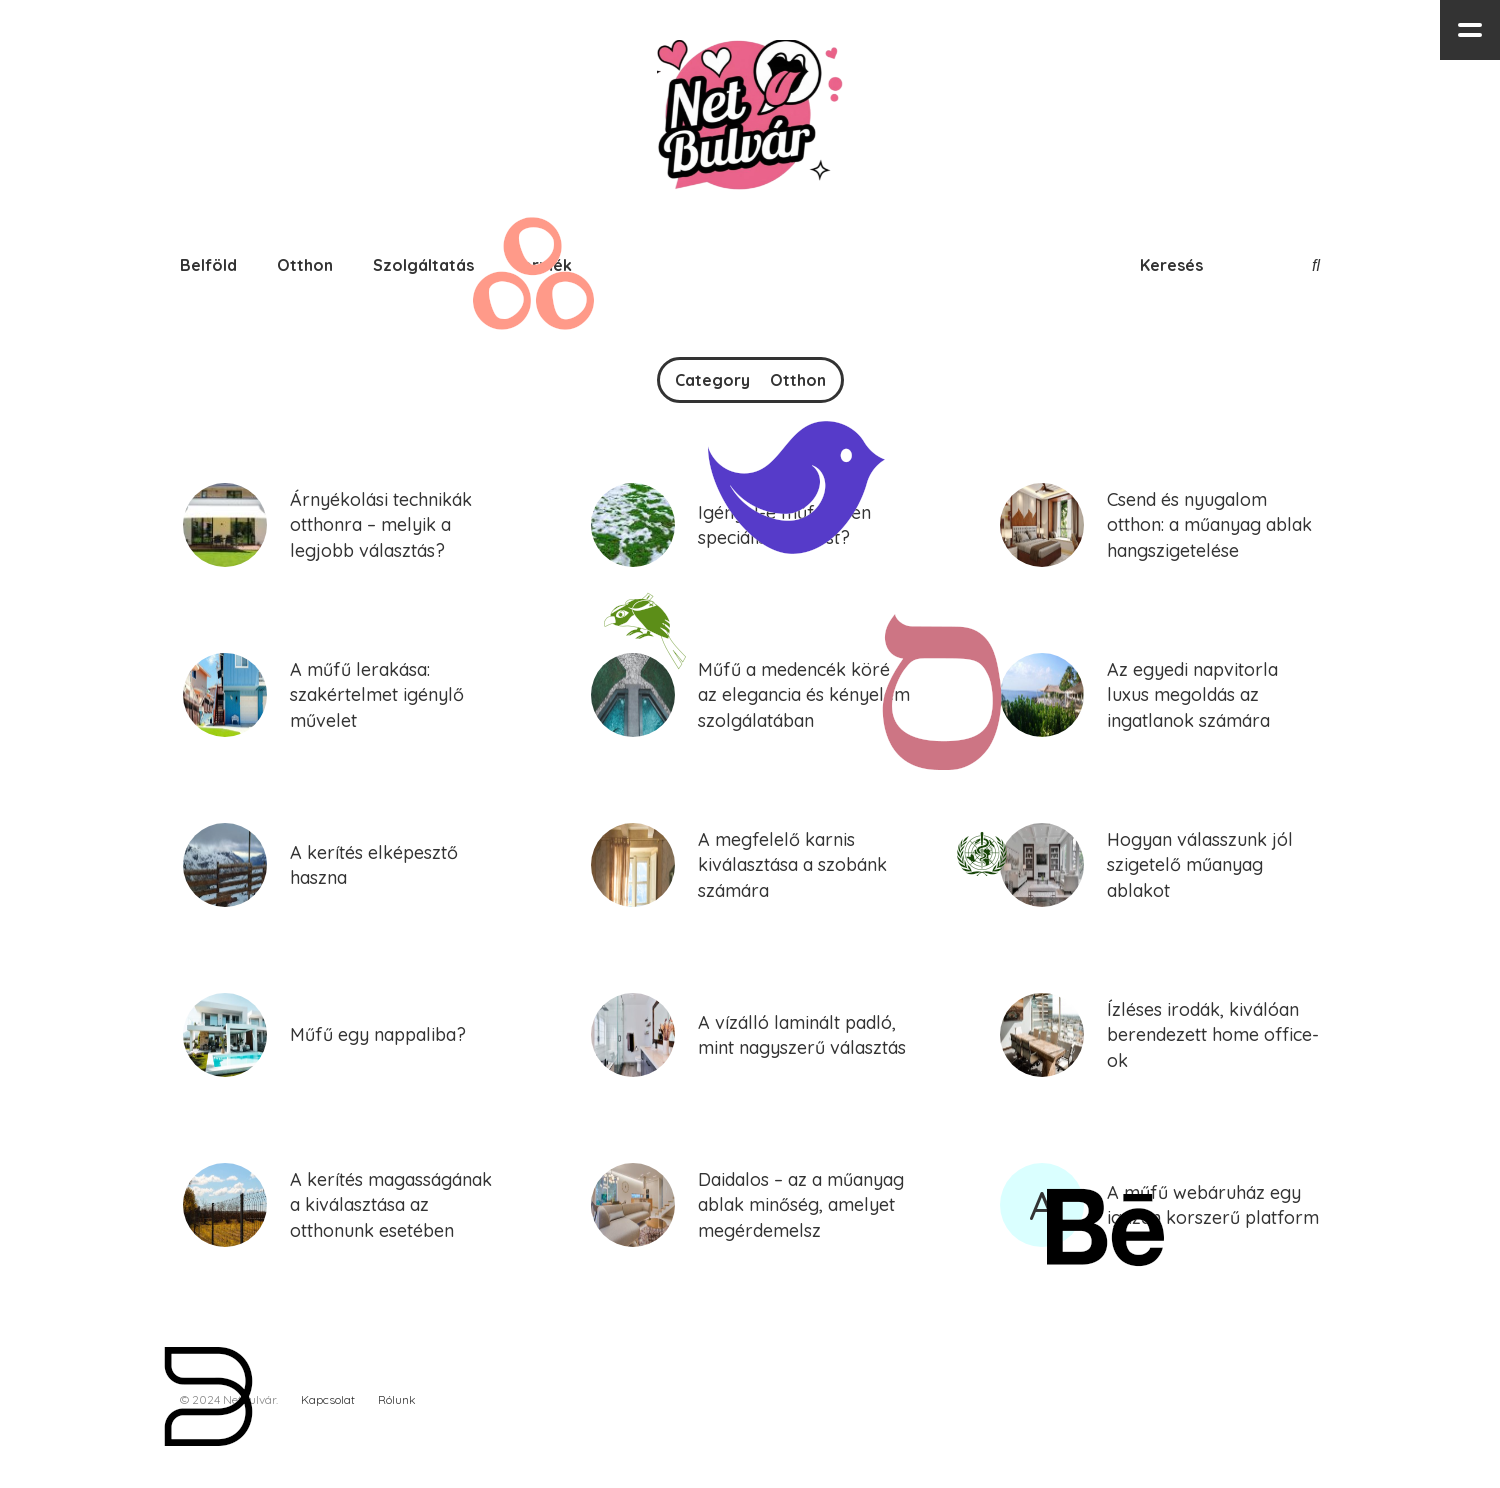 The image size is (1500, 1488). What do you see at coordinates (208, 1396) in the screenshot?
I see `bluesound brand logo` at bounding box center [208, 1396].